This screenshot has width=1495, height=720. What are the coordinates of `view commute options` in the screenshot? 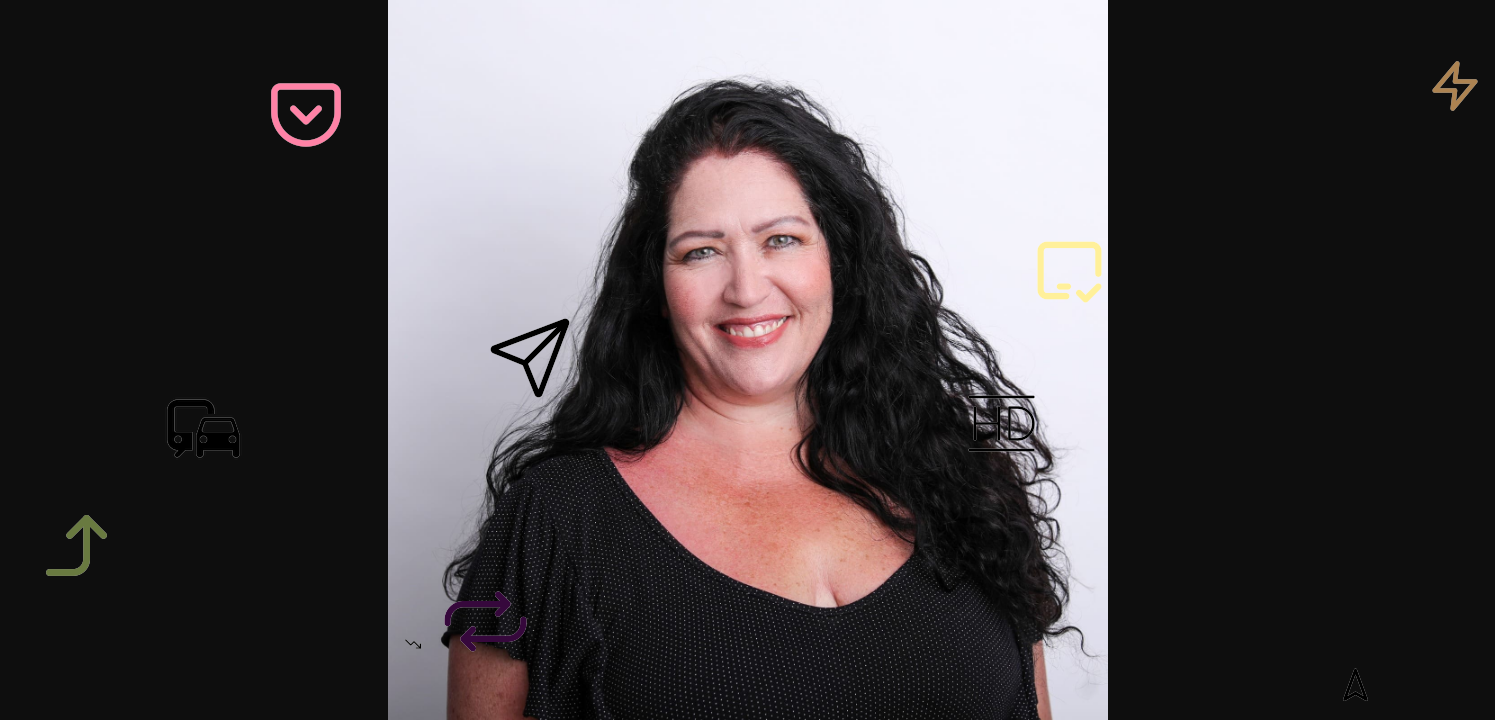 It's located at (203, 428).